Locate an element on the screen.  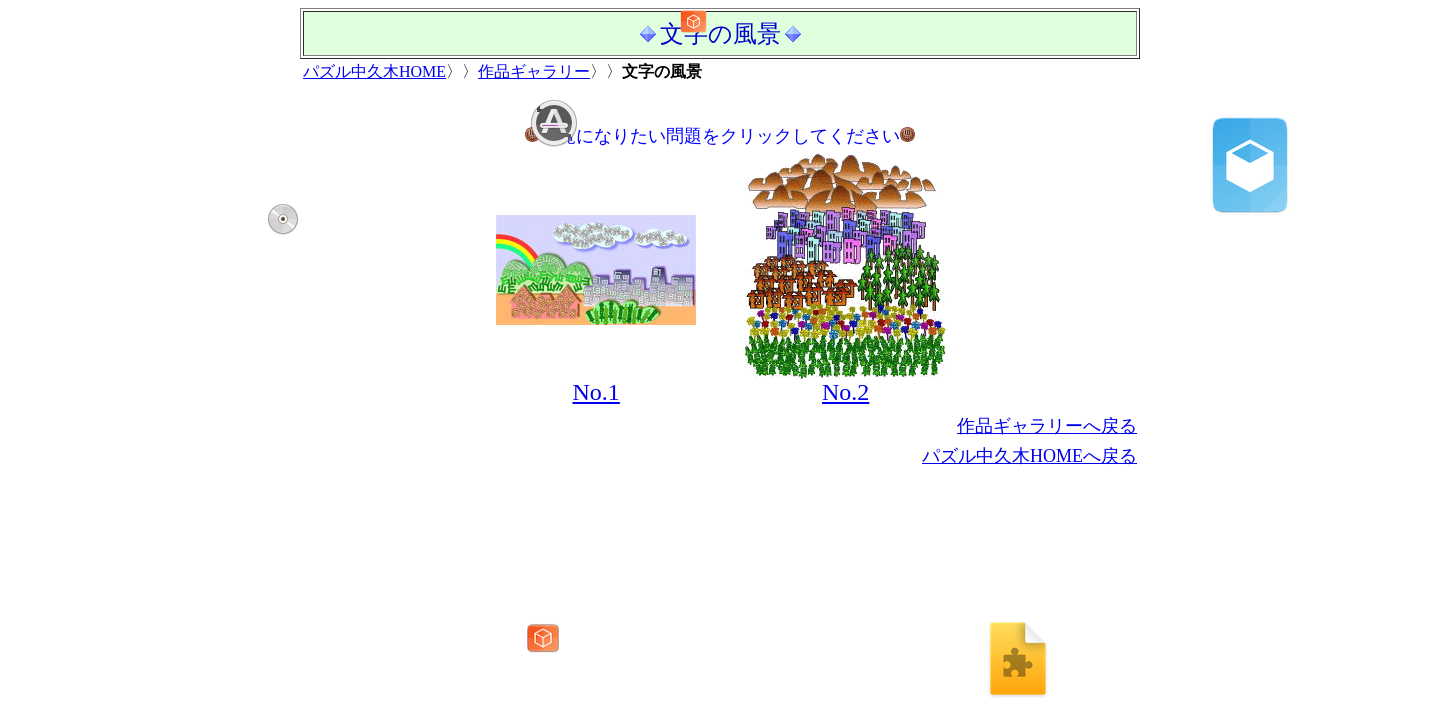
open an STL 3D model file is located at coordinates (543, 637).